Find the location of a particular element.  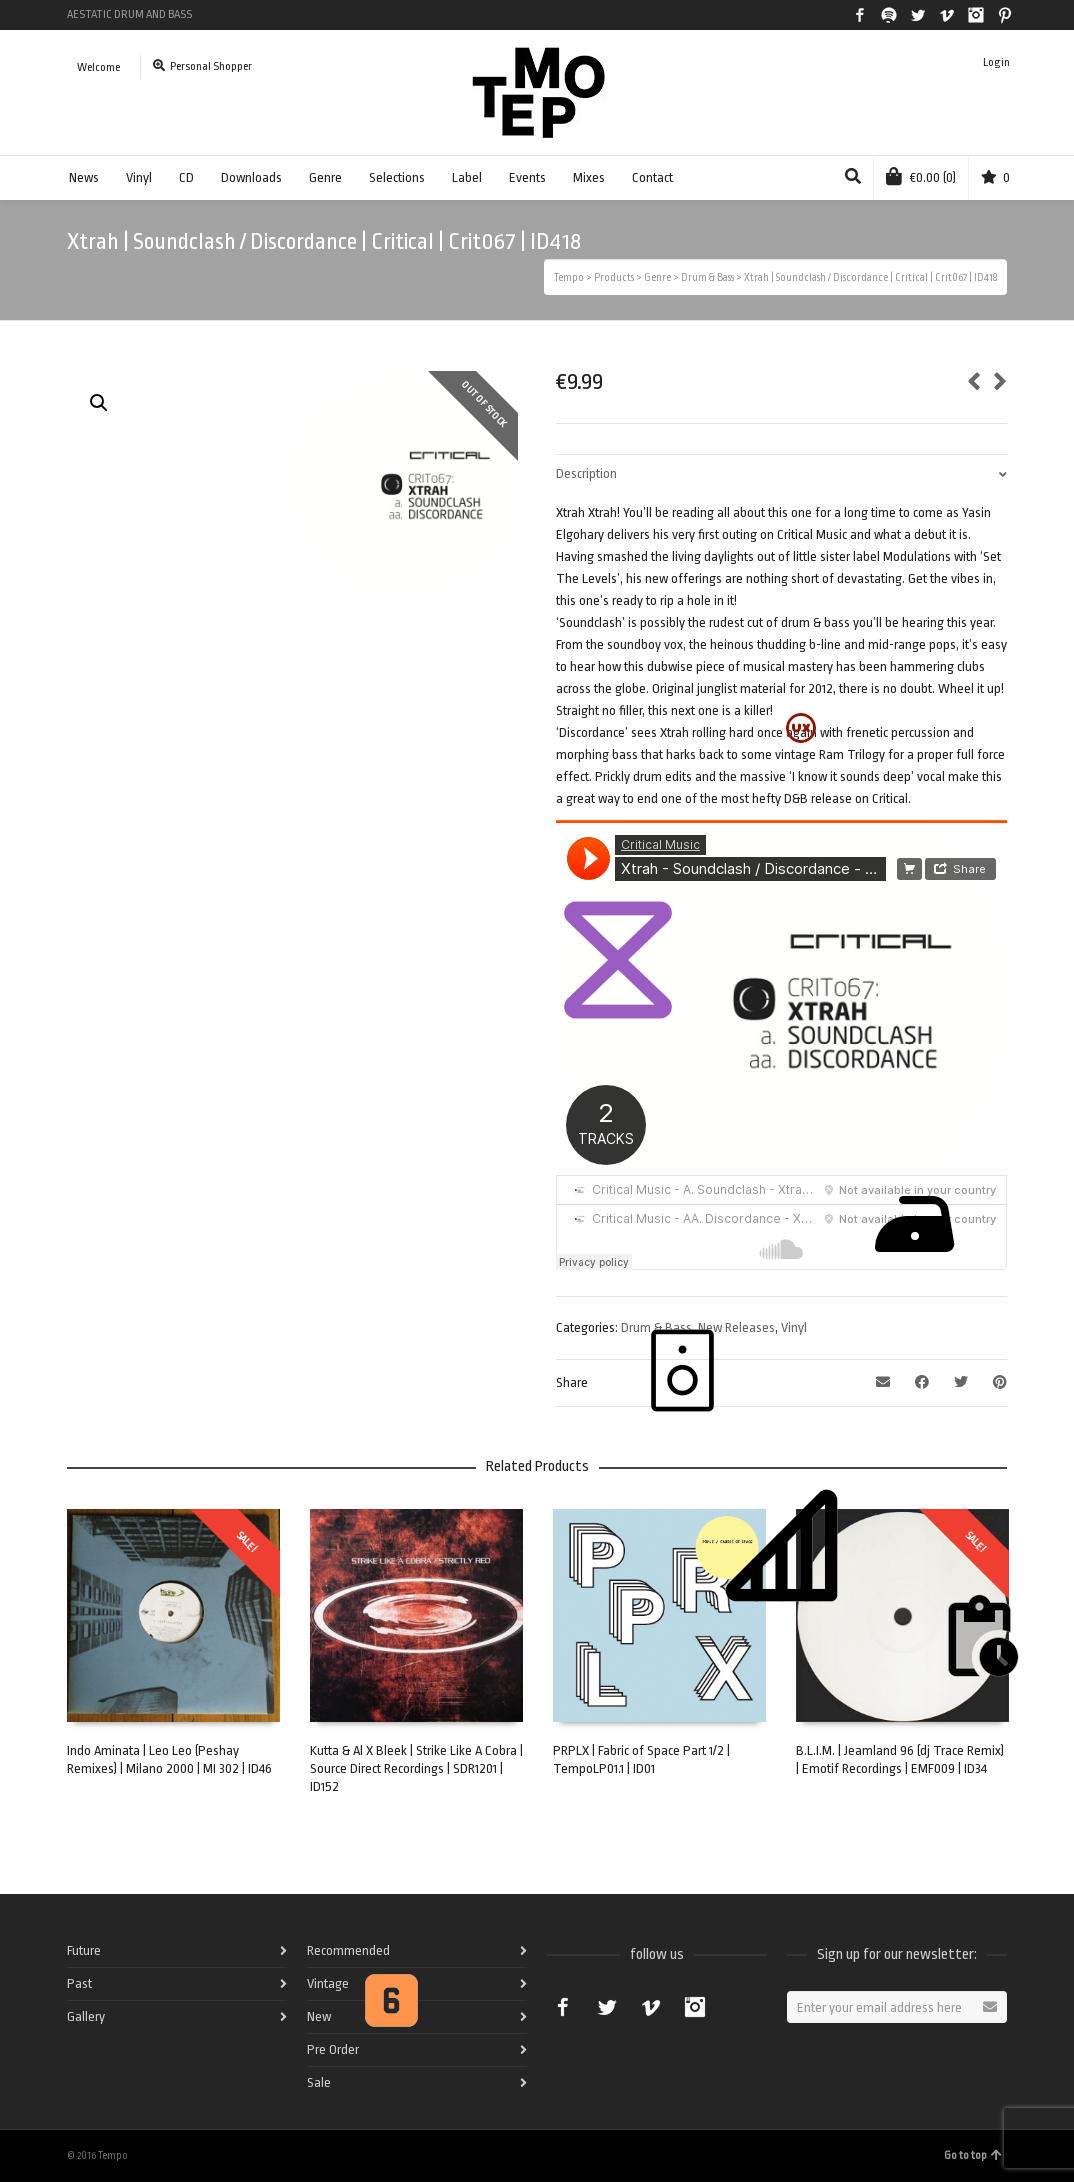

indicates loading or processing in progress is located at coordinates (618, 960).